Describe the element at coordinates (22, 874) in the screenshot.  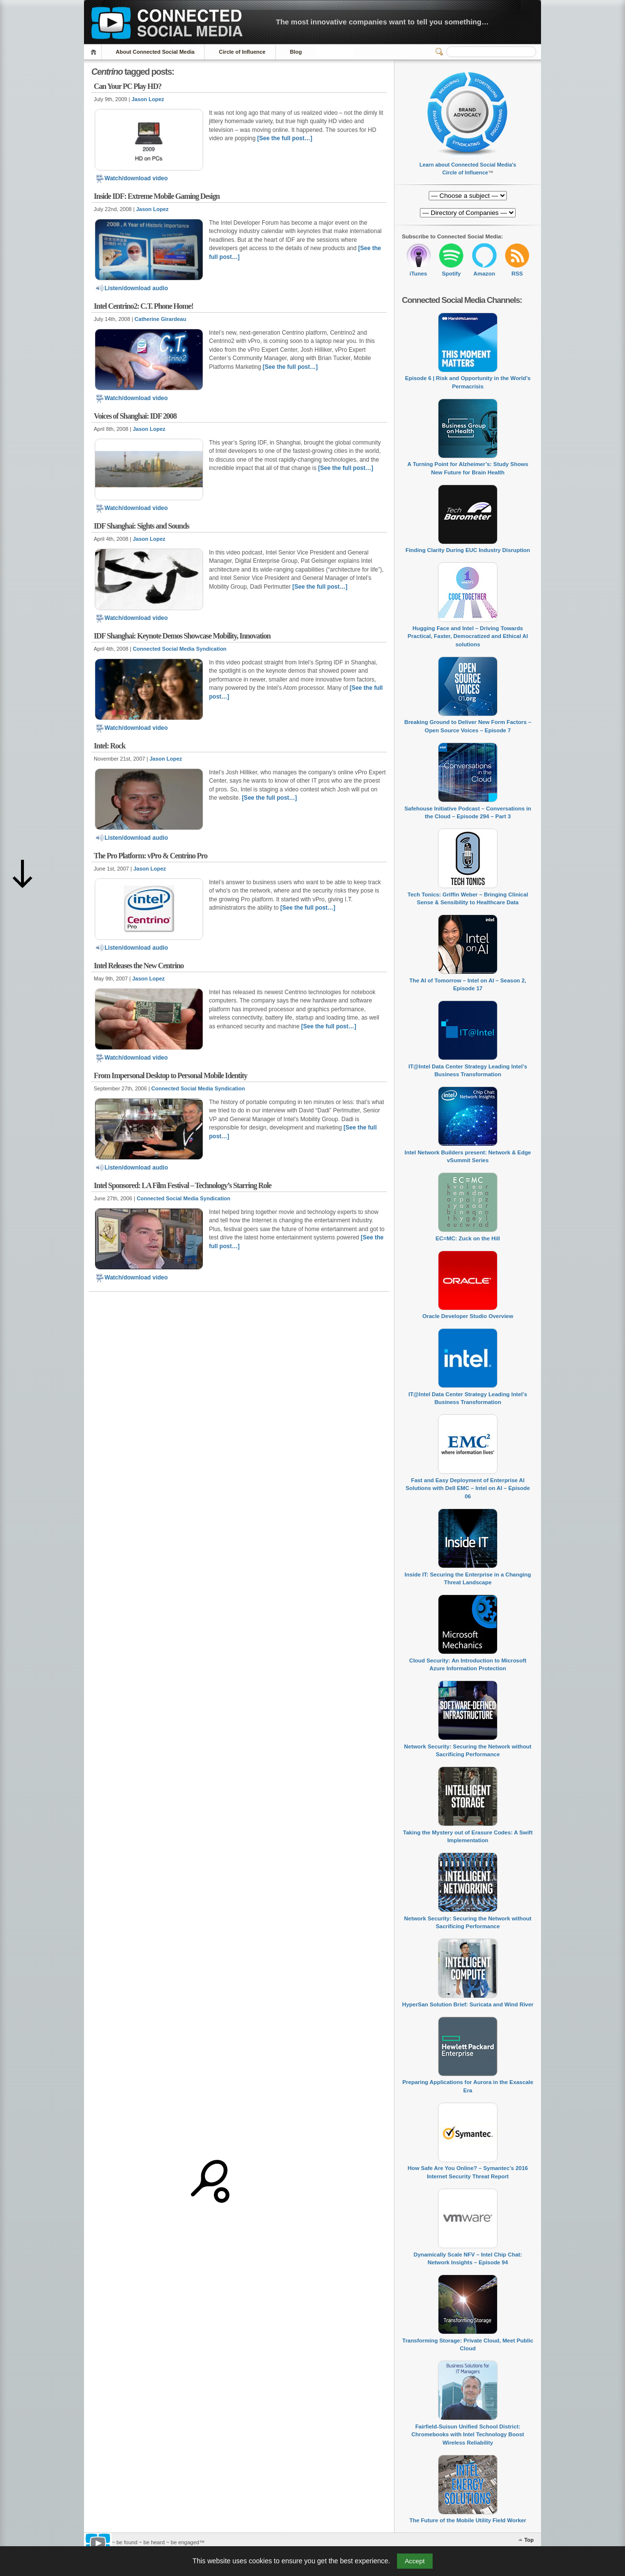
I see `navigate or scroll downward` at that location.